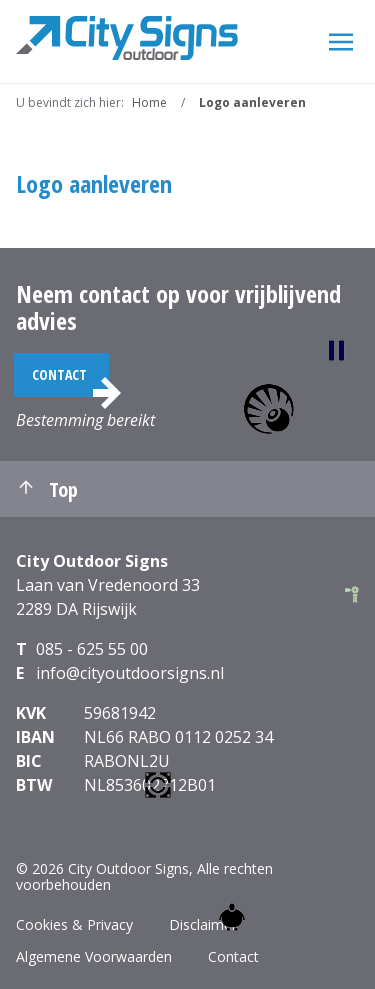 The image size is (375, 989). Describe the element at coordinates (232, 917) in the screenshot. I see `indicates a character's weight or body type stat` at that location.